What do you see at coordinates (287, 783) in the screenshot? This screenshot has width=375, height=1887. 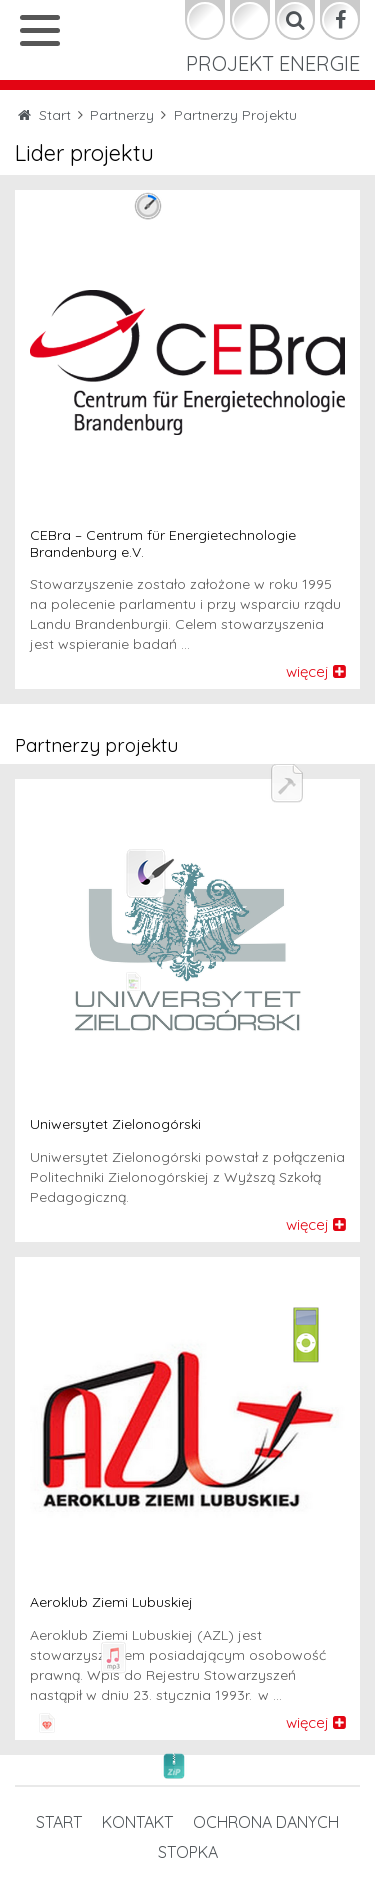 I see `makefile document used for build automation` at bounding box center [287, 783].